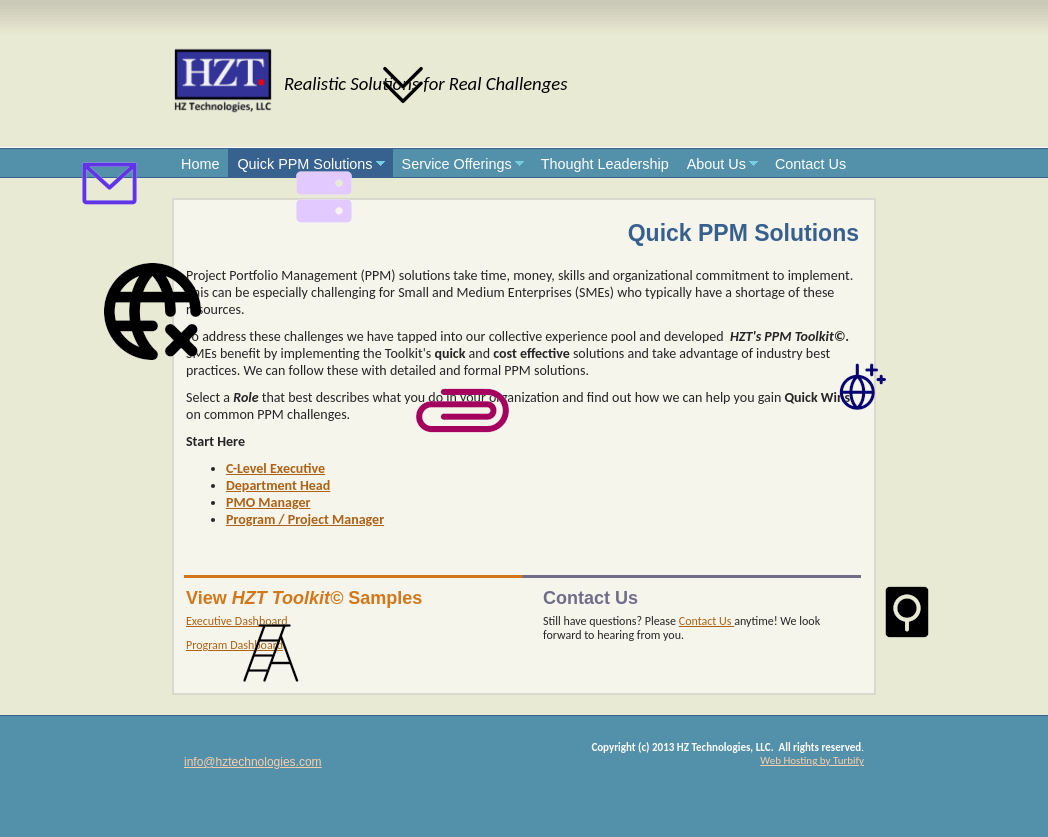 The image size is (1048, 837). Describe the element at coordinates (324, 197) in the screenshot. I see `access storage or server settings` at that location.